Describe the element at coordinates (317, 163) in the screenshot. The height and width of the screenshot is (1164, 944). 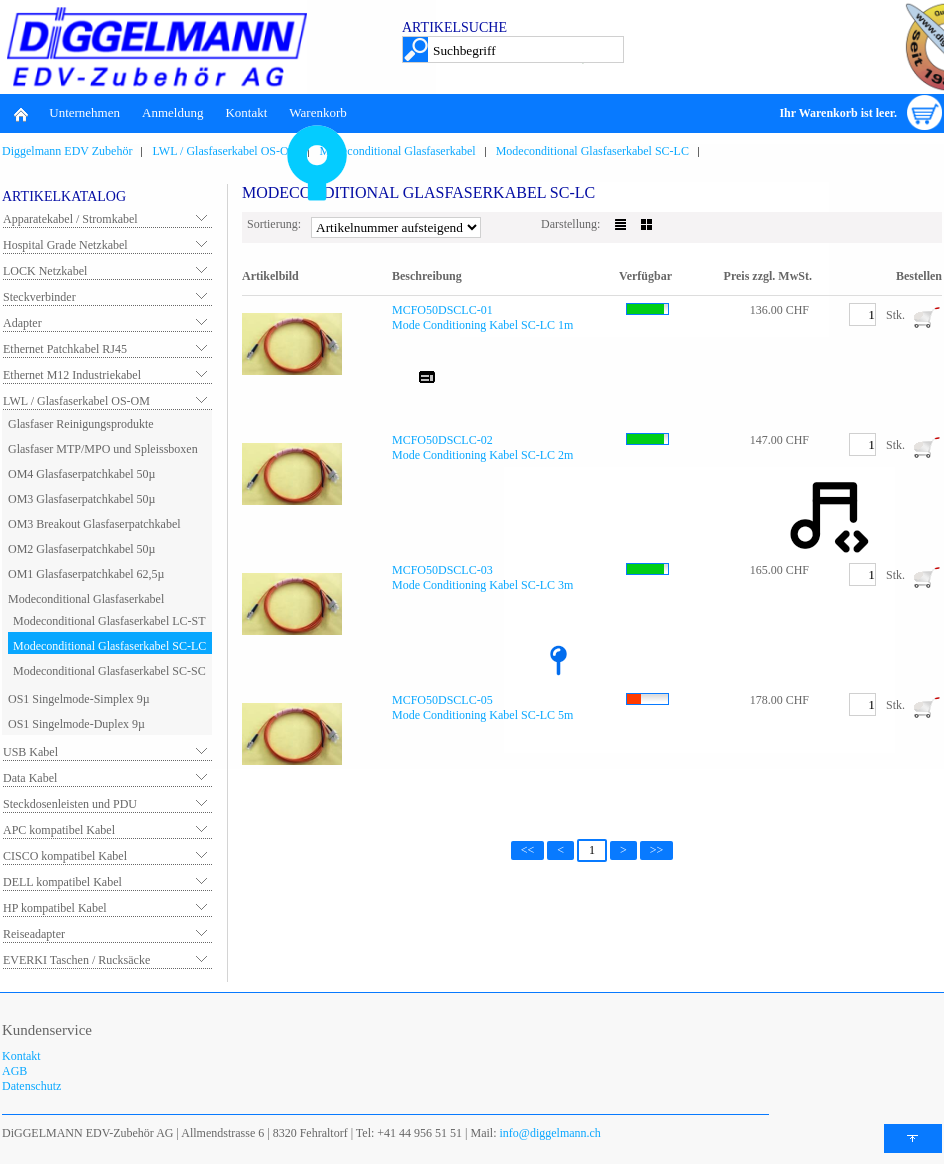
I see `open sourcetree git client` at that location.